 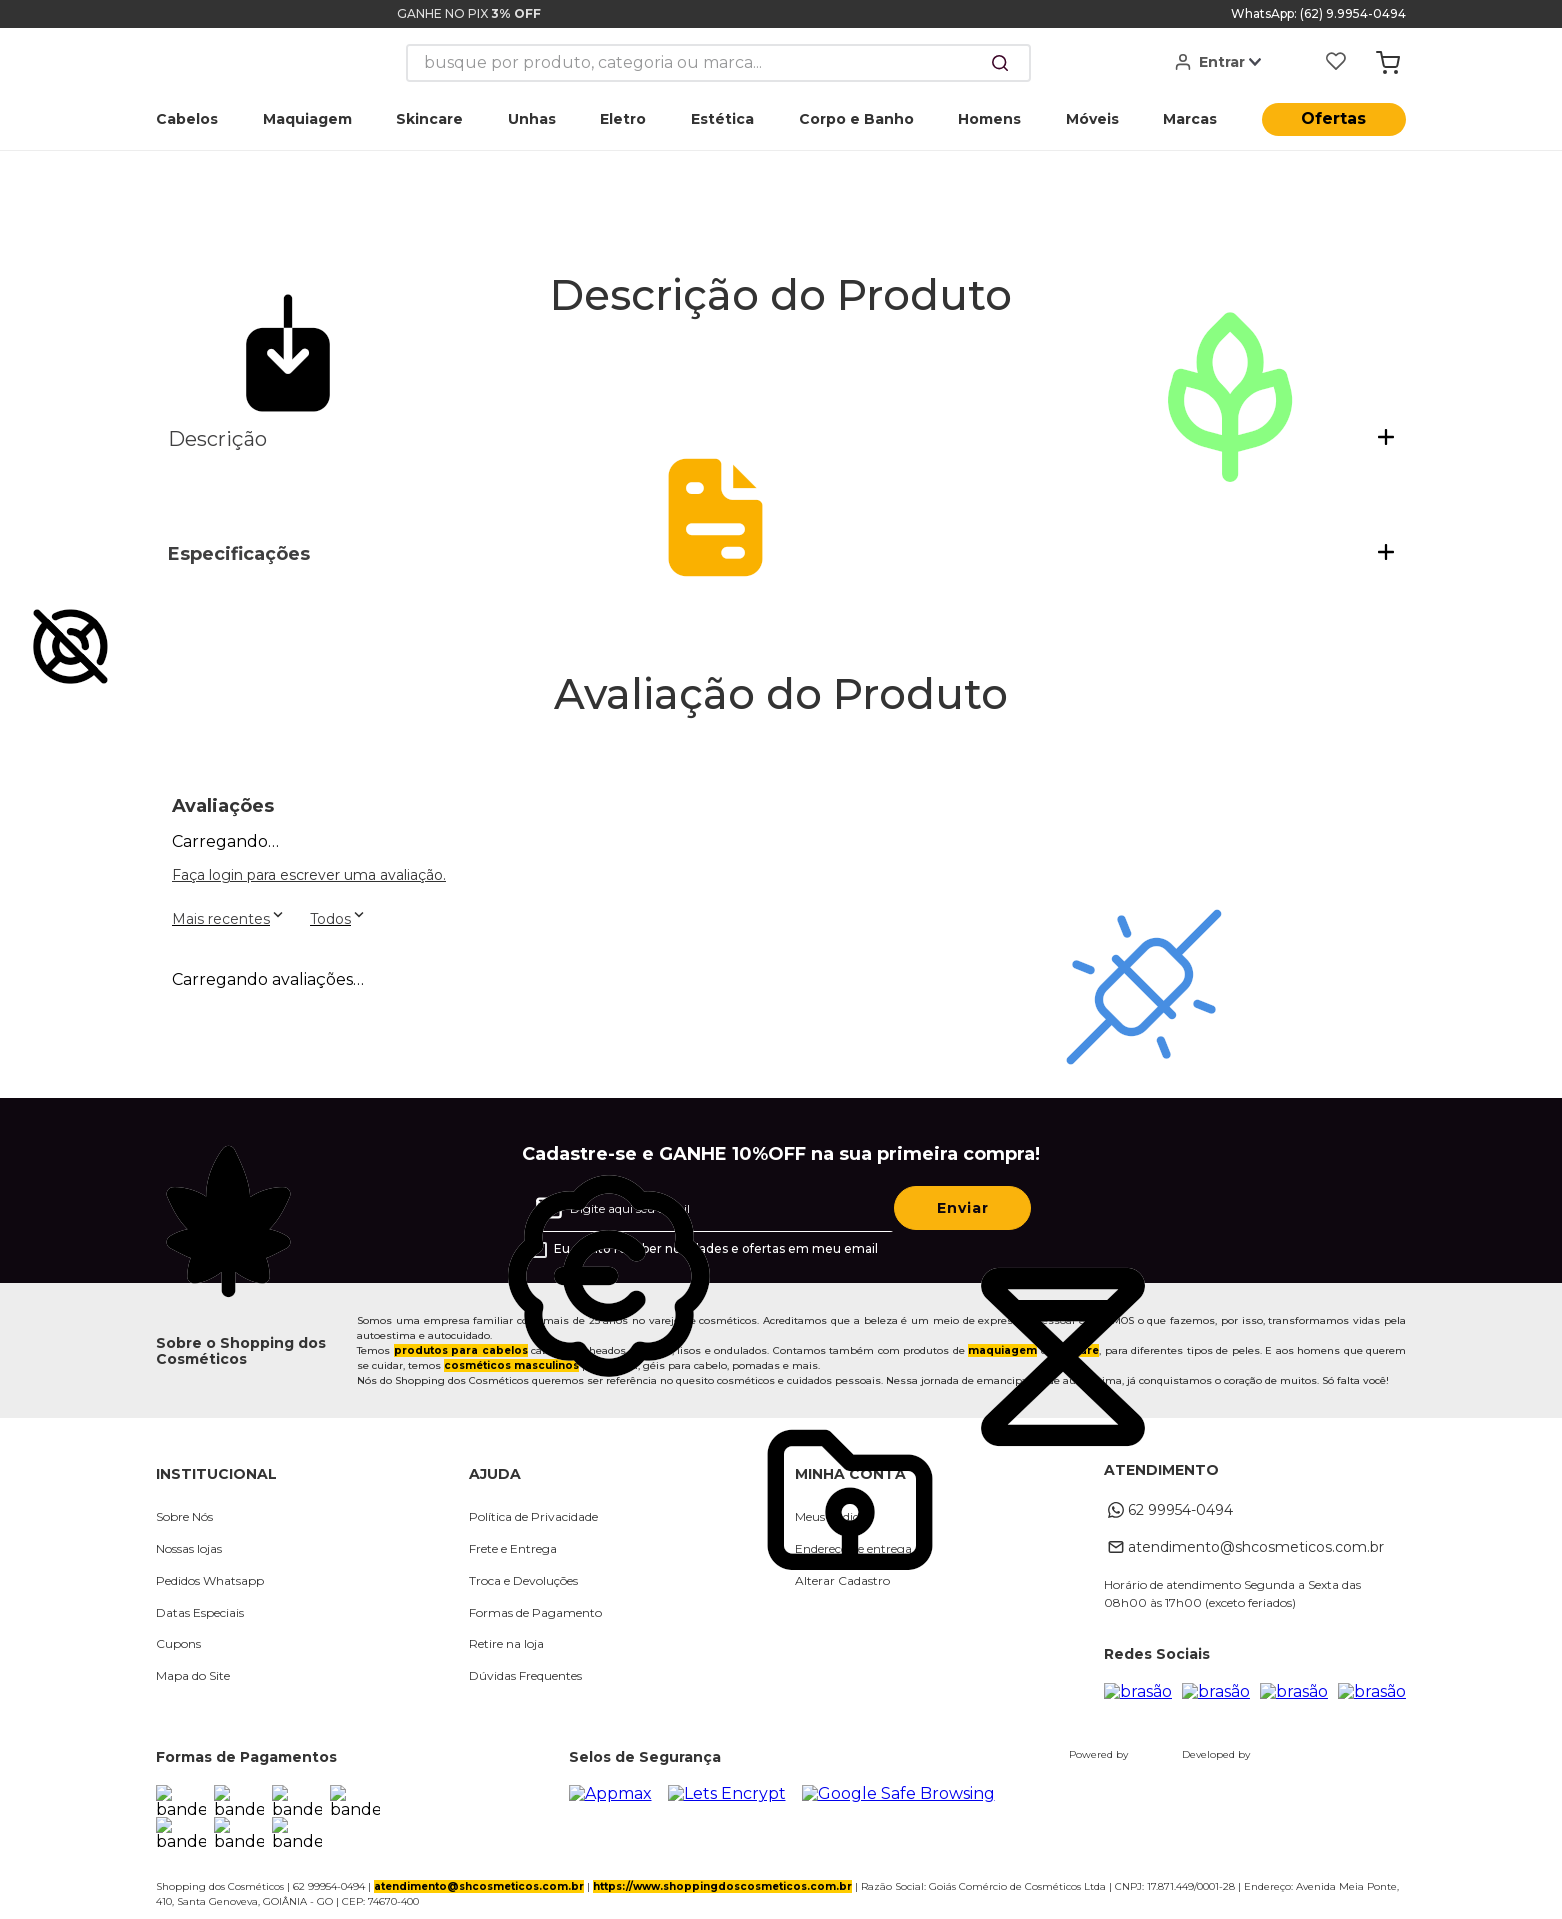 What do you see at coordinates (1230, 397) in the screenshot?
I see `indicates grain or wheat-based ingredients` at bounding box center [1230, 397].